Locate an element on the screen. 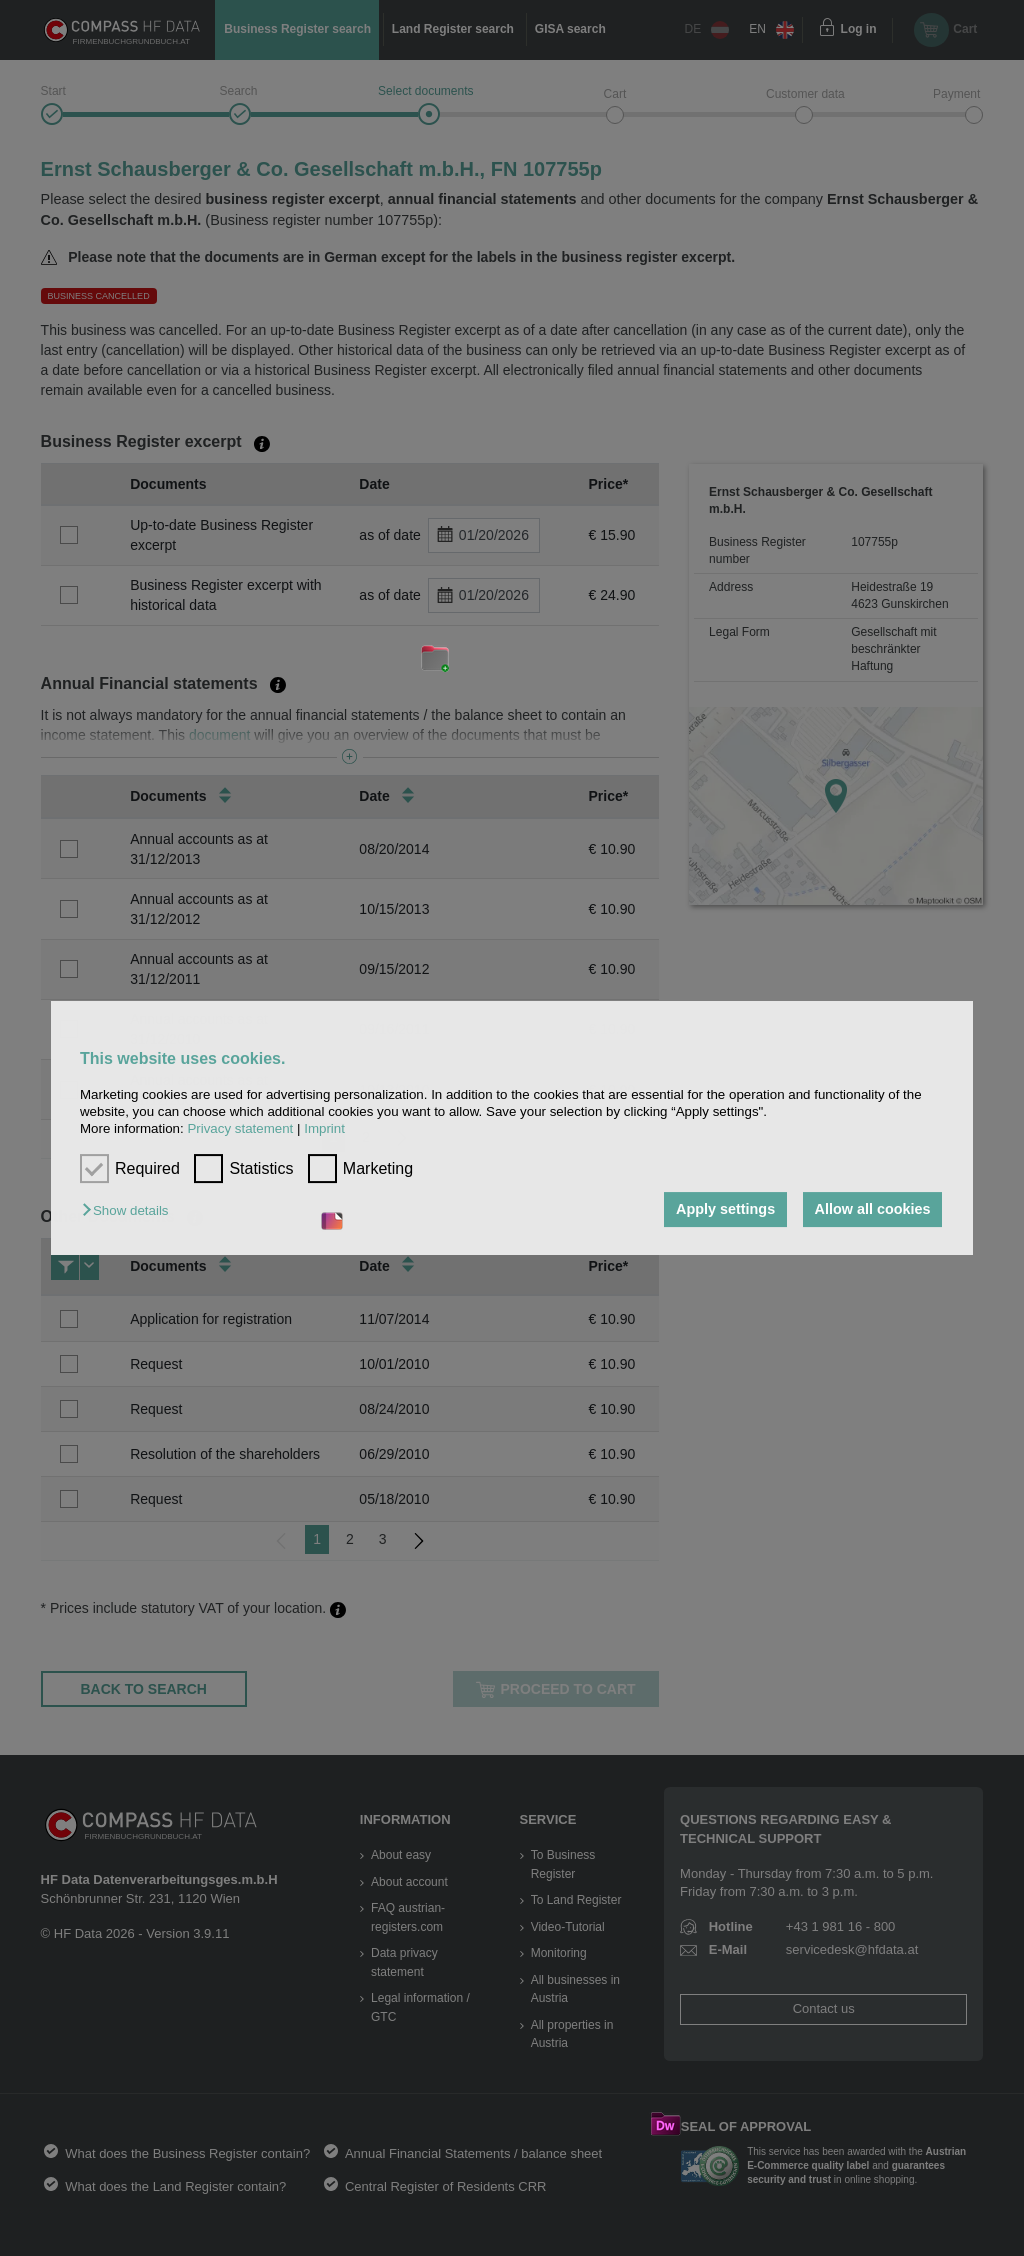 Image resolution: width=1024 pixels, height=2256 pixels. folder containing adobe dreamweaver project files is located at coordinates (665, 2124).